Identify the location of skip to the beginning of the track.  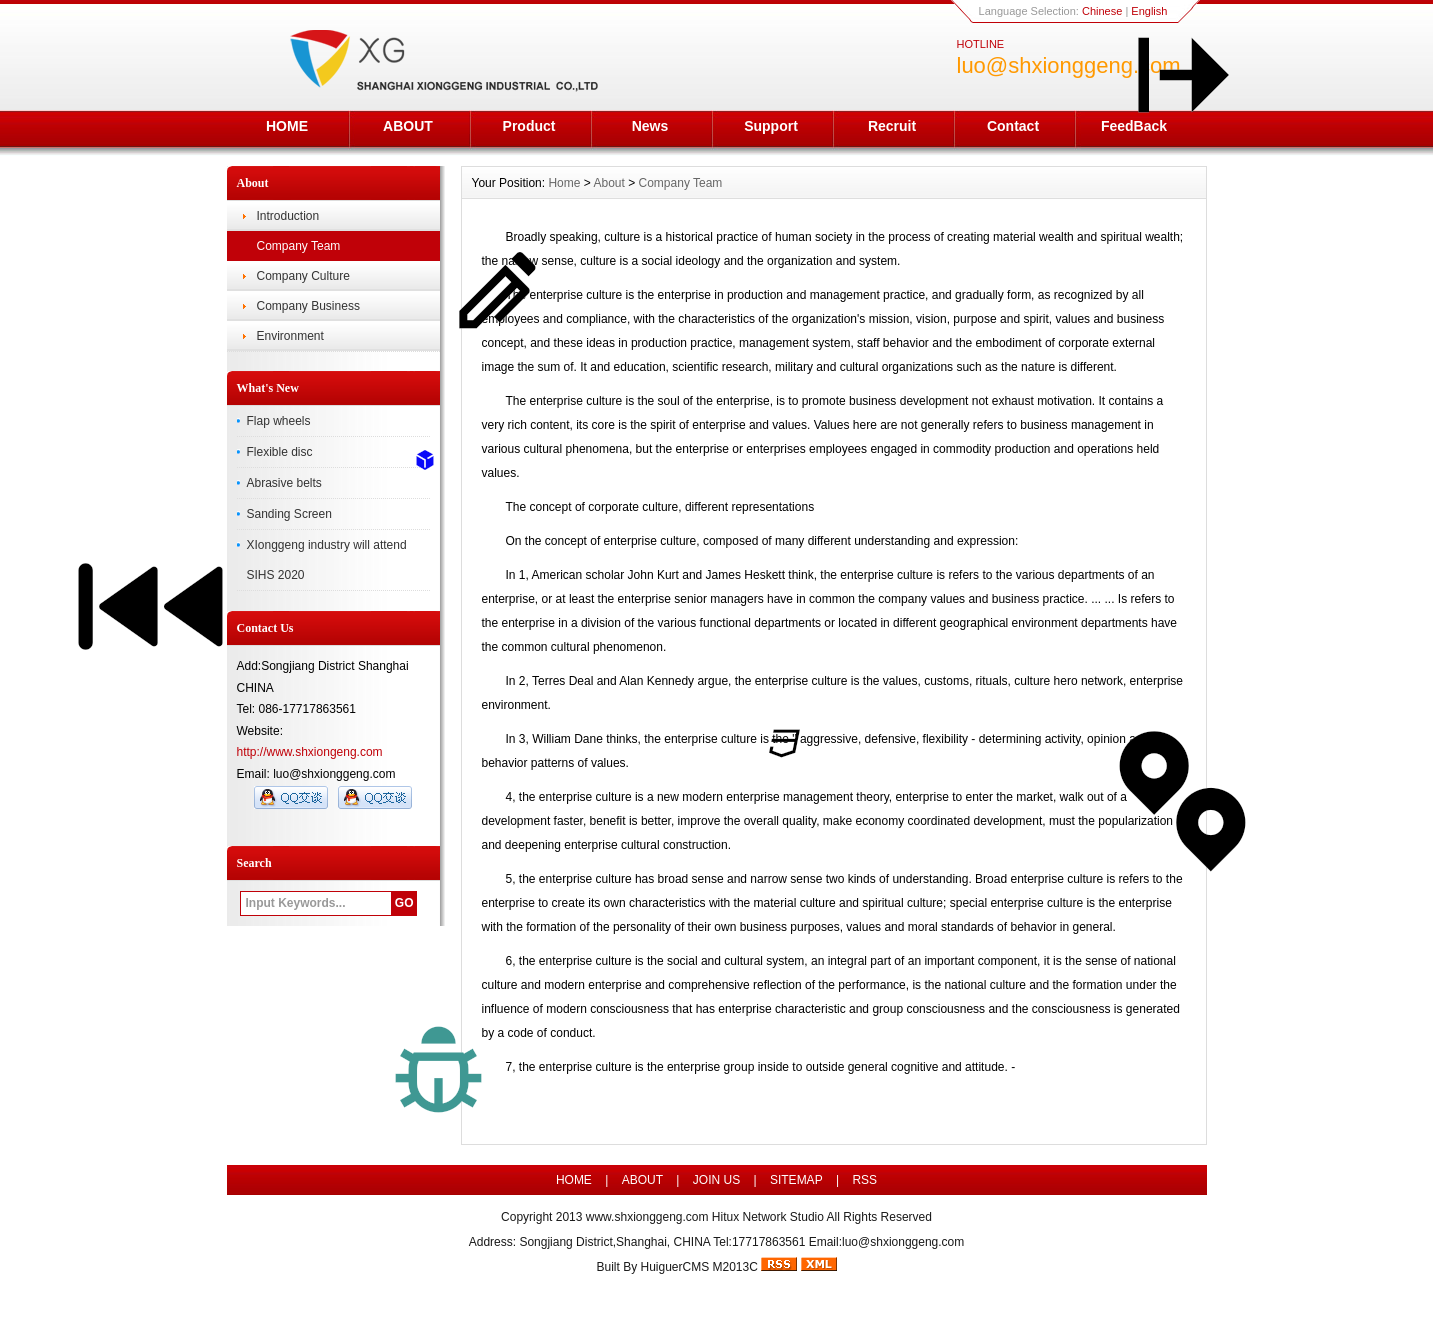
(150, 606).